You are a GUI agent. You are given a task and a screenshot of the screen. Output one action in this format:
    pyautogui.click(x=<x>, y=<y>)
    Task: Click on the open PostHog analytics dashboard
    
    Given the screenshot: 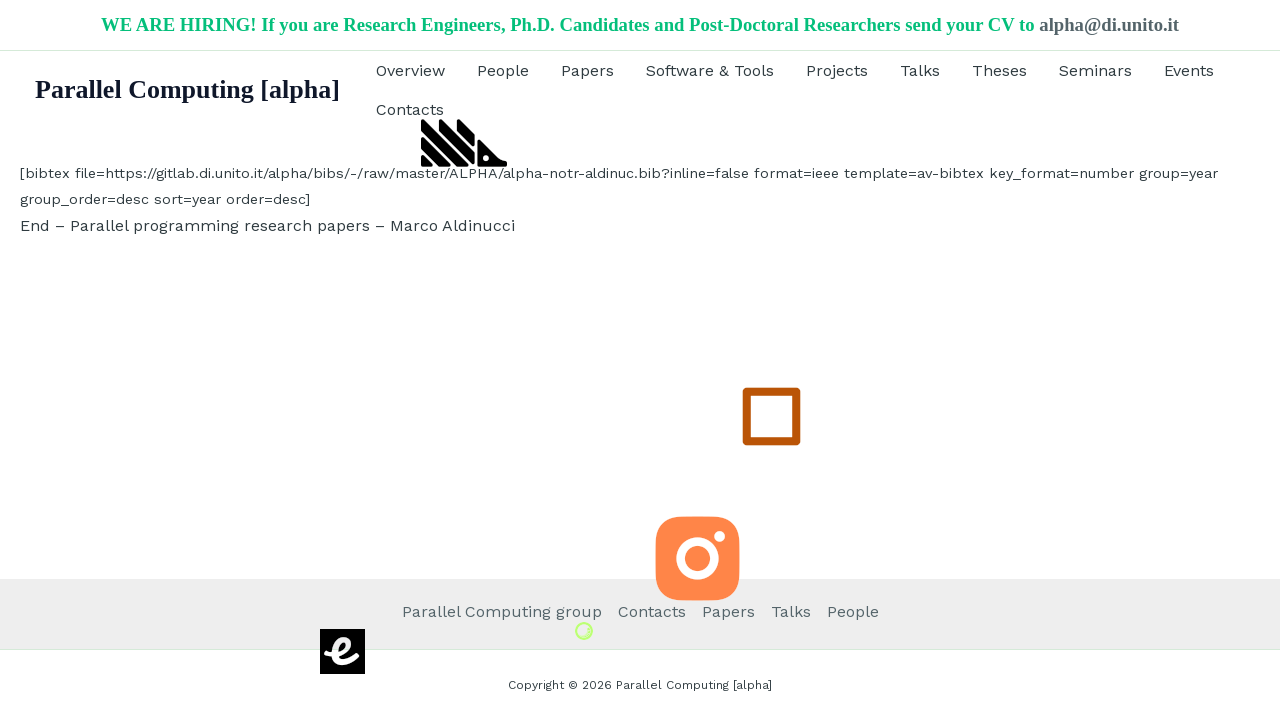 What is the action you would take?
    pyautogui.click(x=464, y=143)
    